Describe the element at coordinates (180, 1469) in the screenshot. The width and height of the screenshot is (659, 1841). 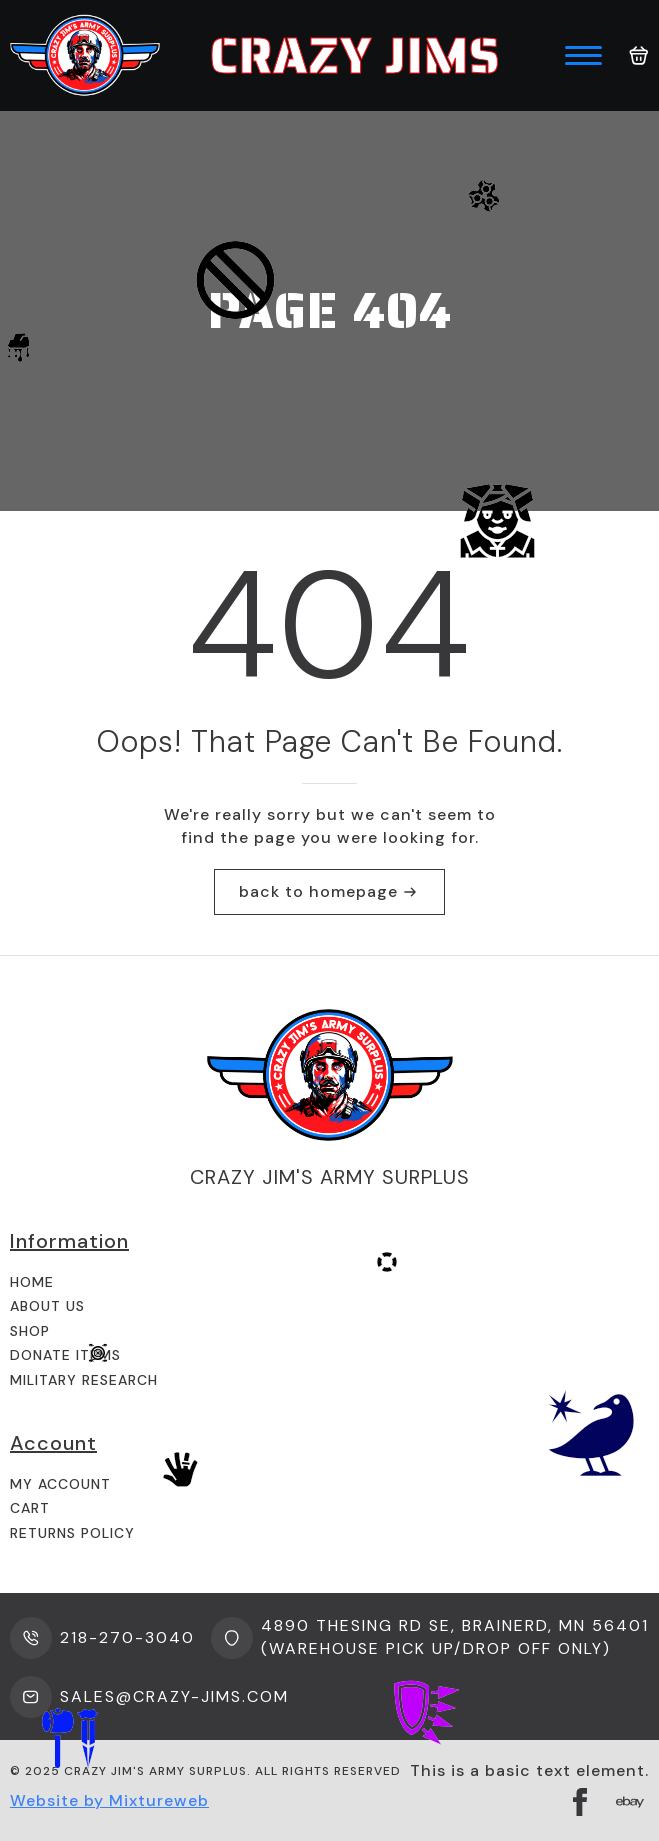
I see `view or manage jewelry inventory` at that location.